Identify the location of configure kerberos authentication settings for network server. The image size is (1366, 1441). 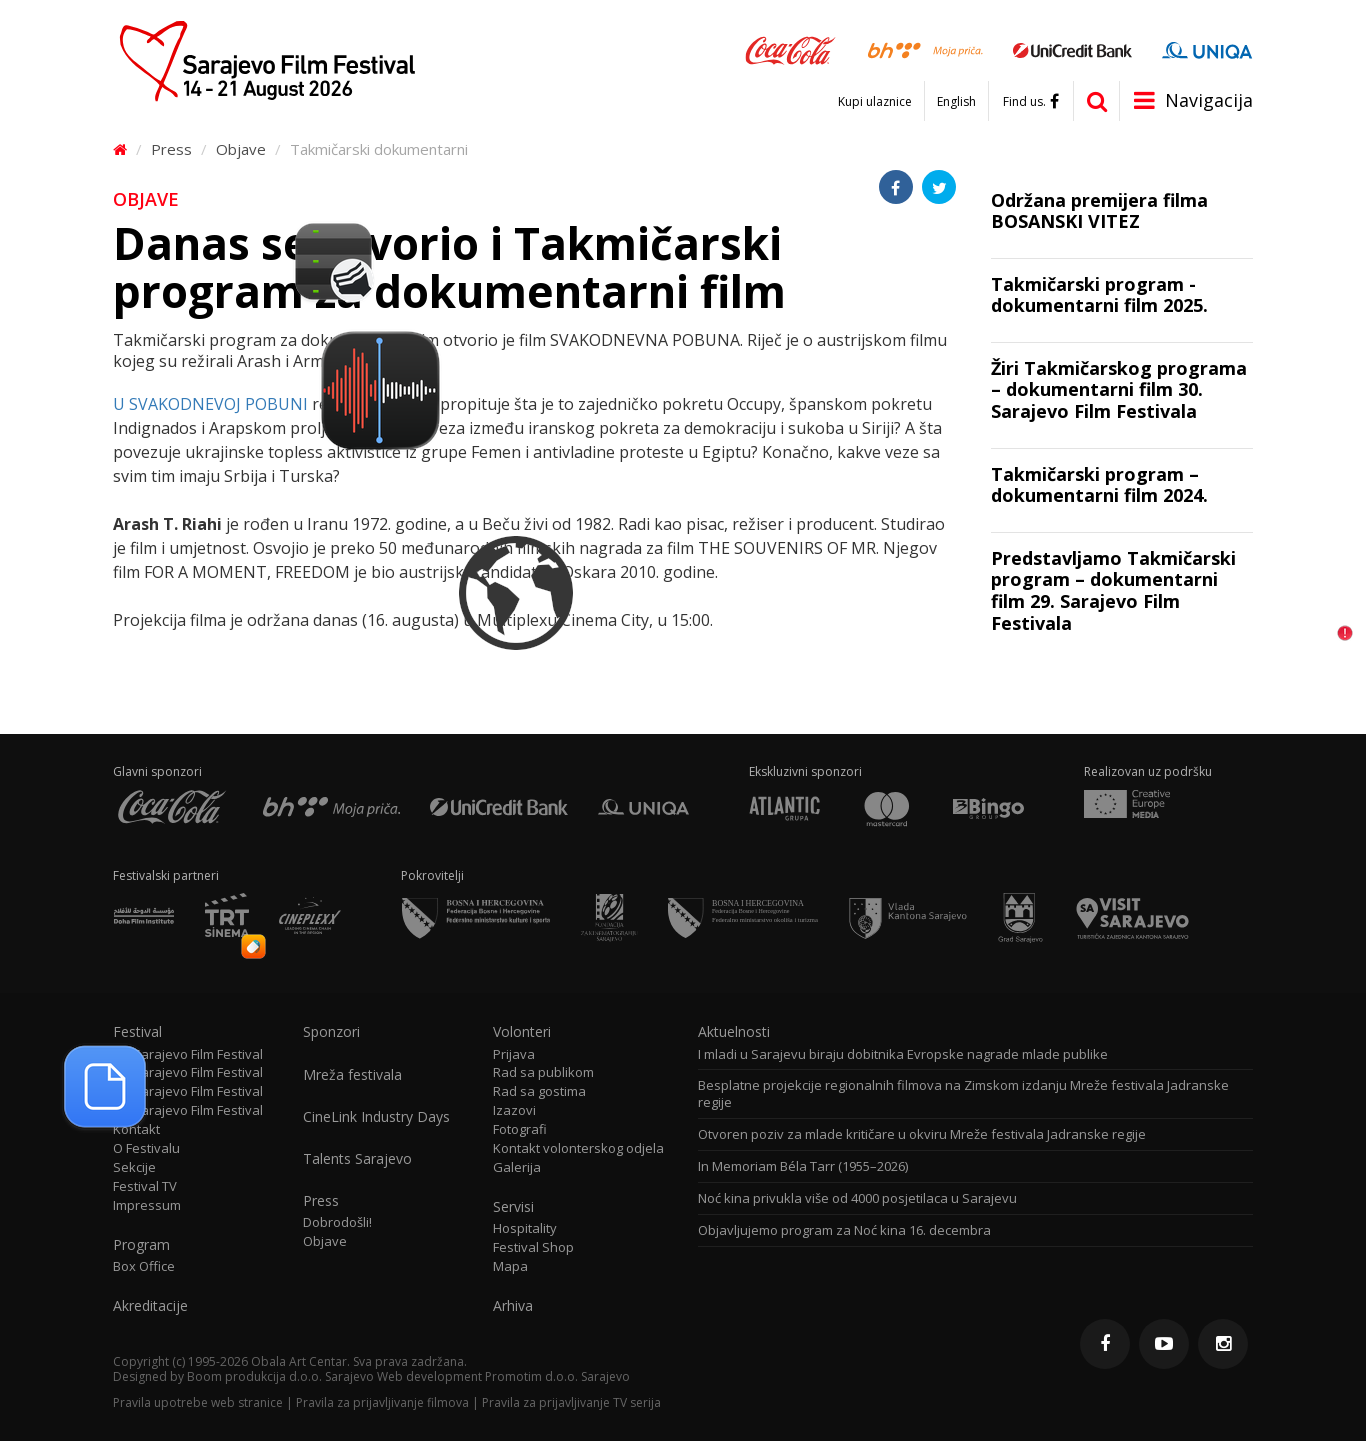
(333, 261).